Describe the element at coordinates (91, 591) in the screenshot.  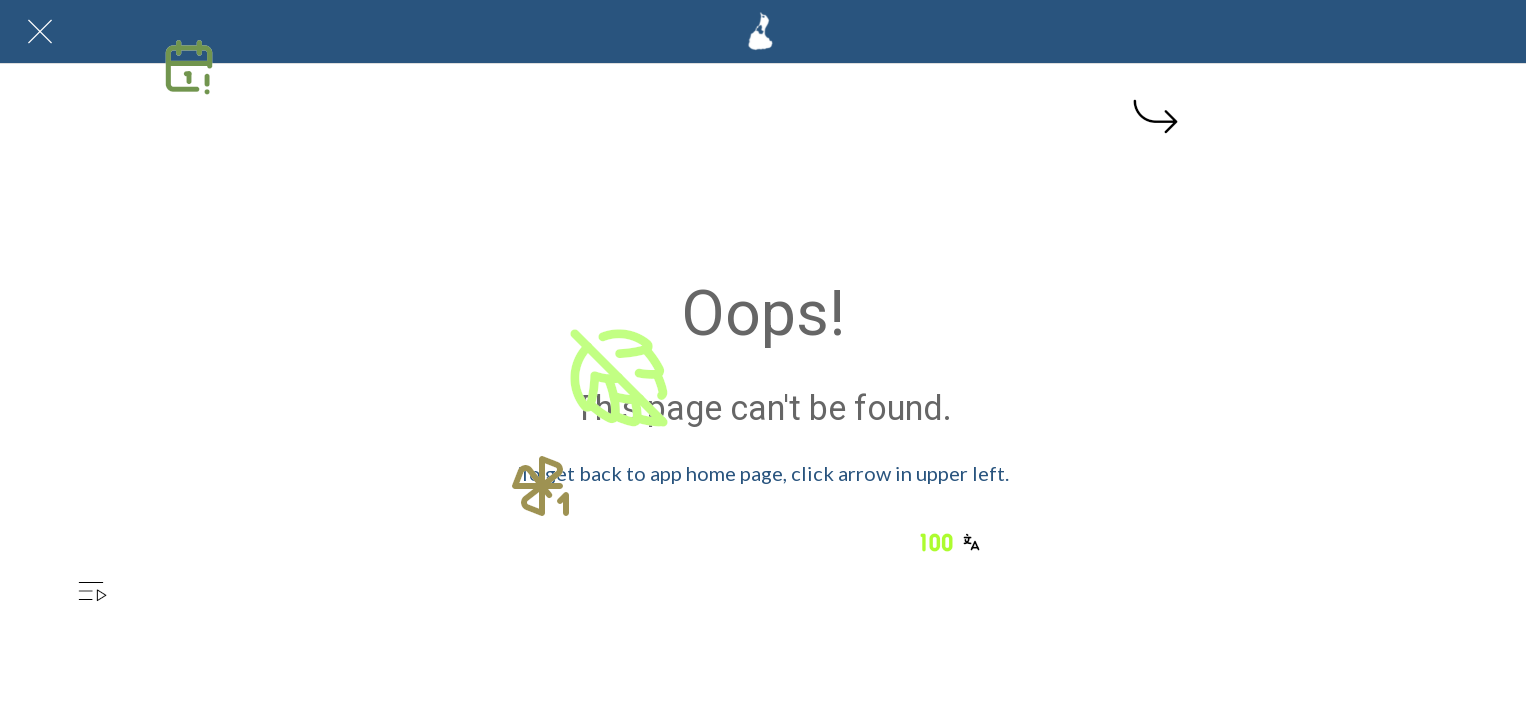
I see `view playback queue` at that location.